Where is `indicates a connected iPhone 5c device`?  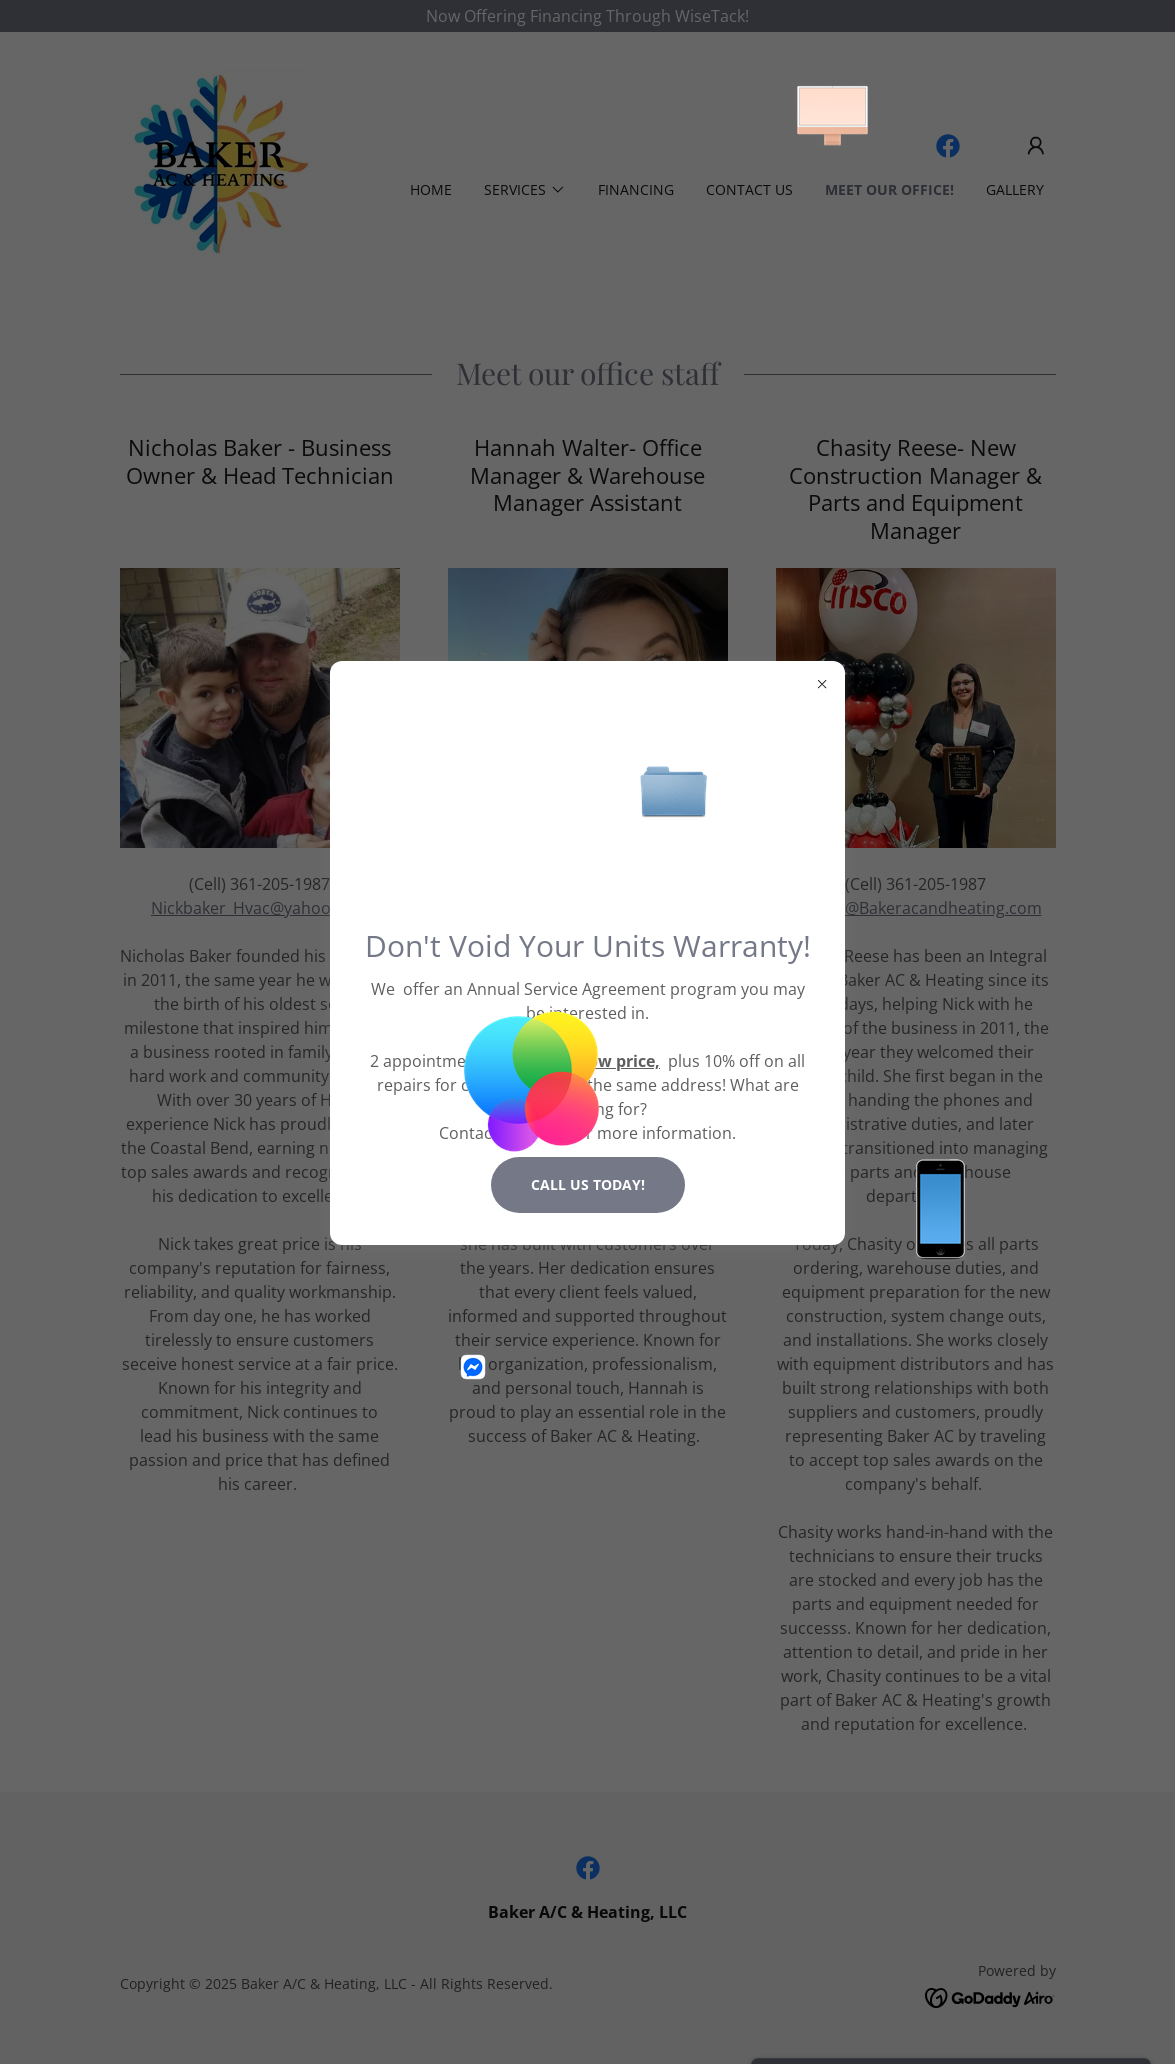 indicates a connected iPhone 5c device is located at coordinates (940, 1210).